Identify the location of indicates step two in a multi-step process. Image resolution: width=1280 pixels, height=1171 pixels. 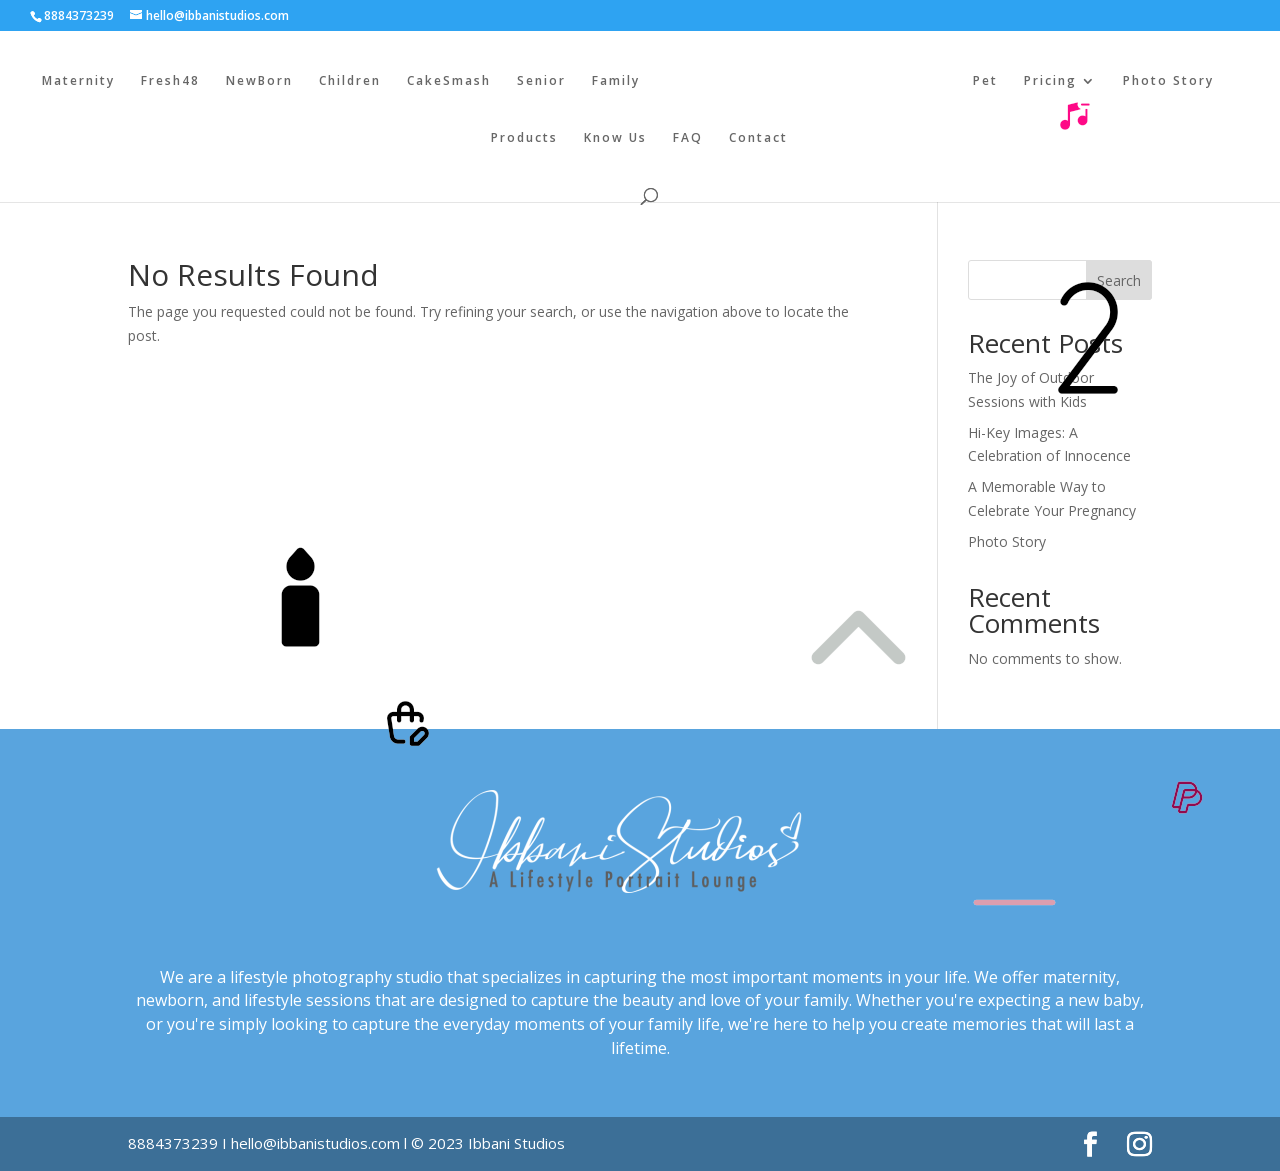
(1088, 338).